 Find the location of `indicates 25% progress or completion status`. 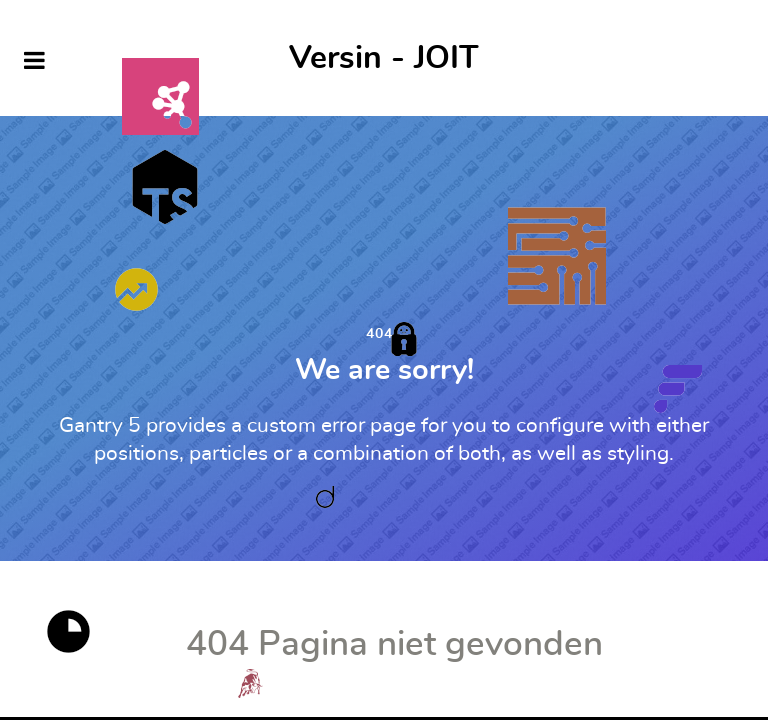

indicates 25% progress or completion status is located at coordinates (68, 631).